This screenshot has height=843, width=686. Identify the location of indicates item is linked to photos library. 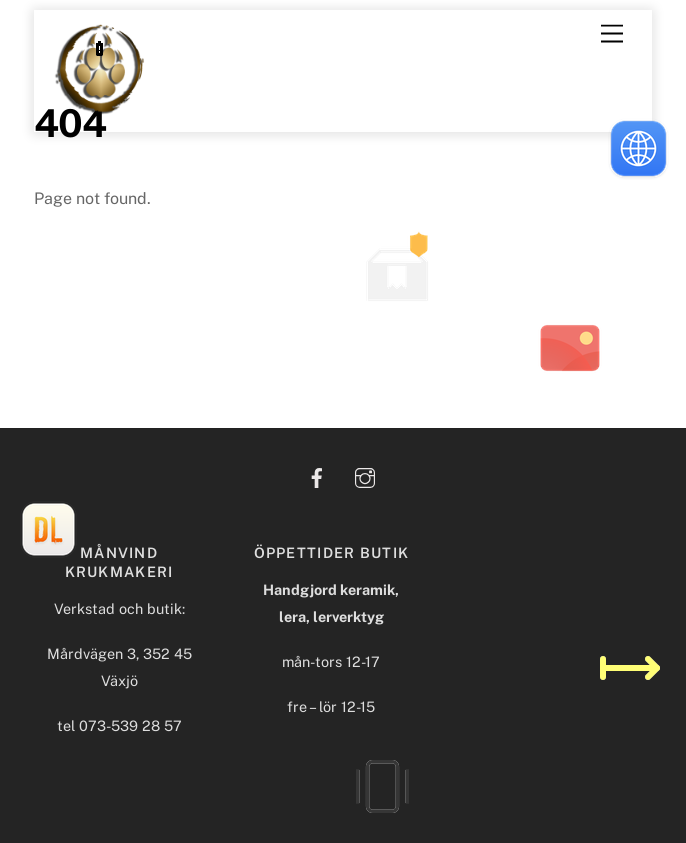
(570, 348).